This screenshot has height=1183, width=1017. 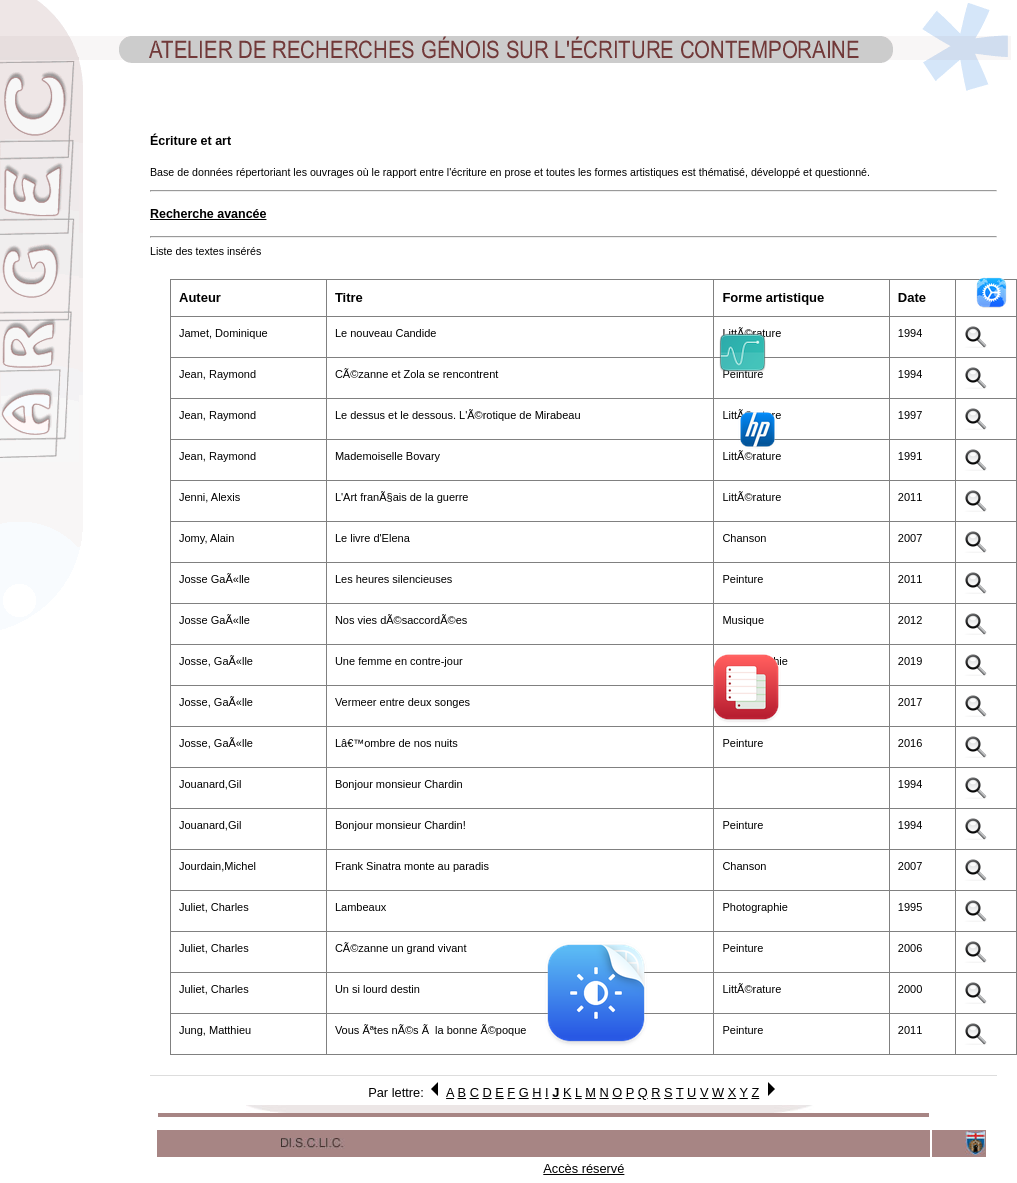 I want to click on open kompare file comparison tool, so click(x=746, y=687).